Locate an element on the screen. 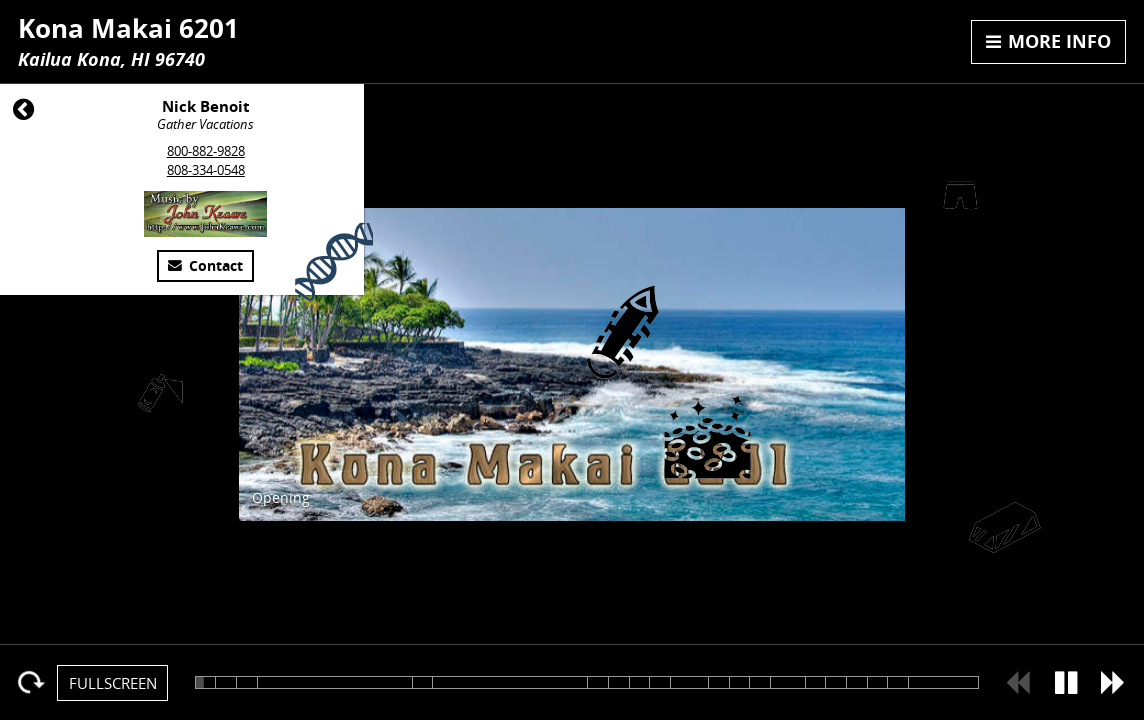 This screenshot has height=720, width=1144. apply spray paint or graffiti tool is located at coordinates (160, 394).